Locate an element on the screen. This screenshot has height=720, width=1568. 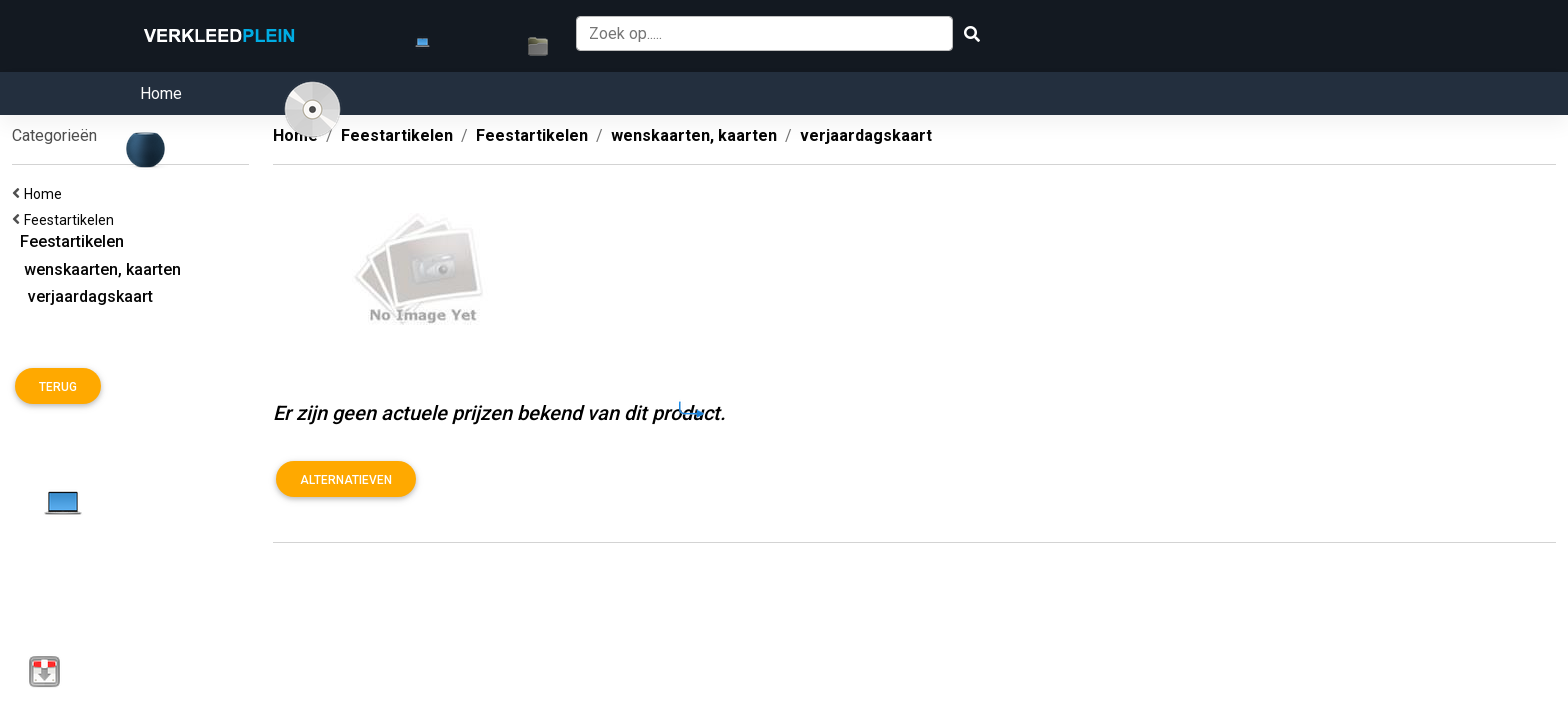
HomePod mini smart speaker device is located at coordinates (145, 153).